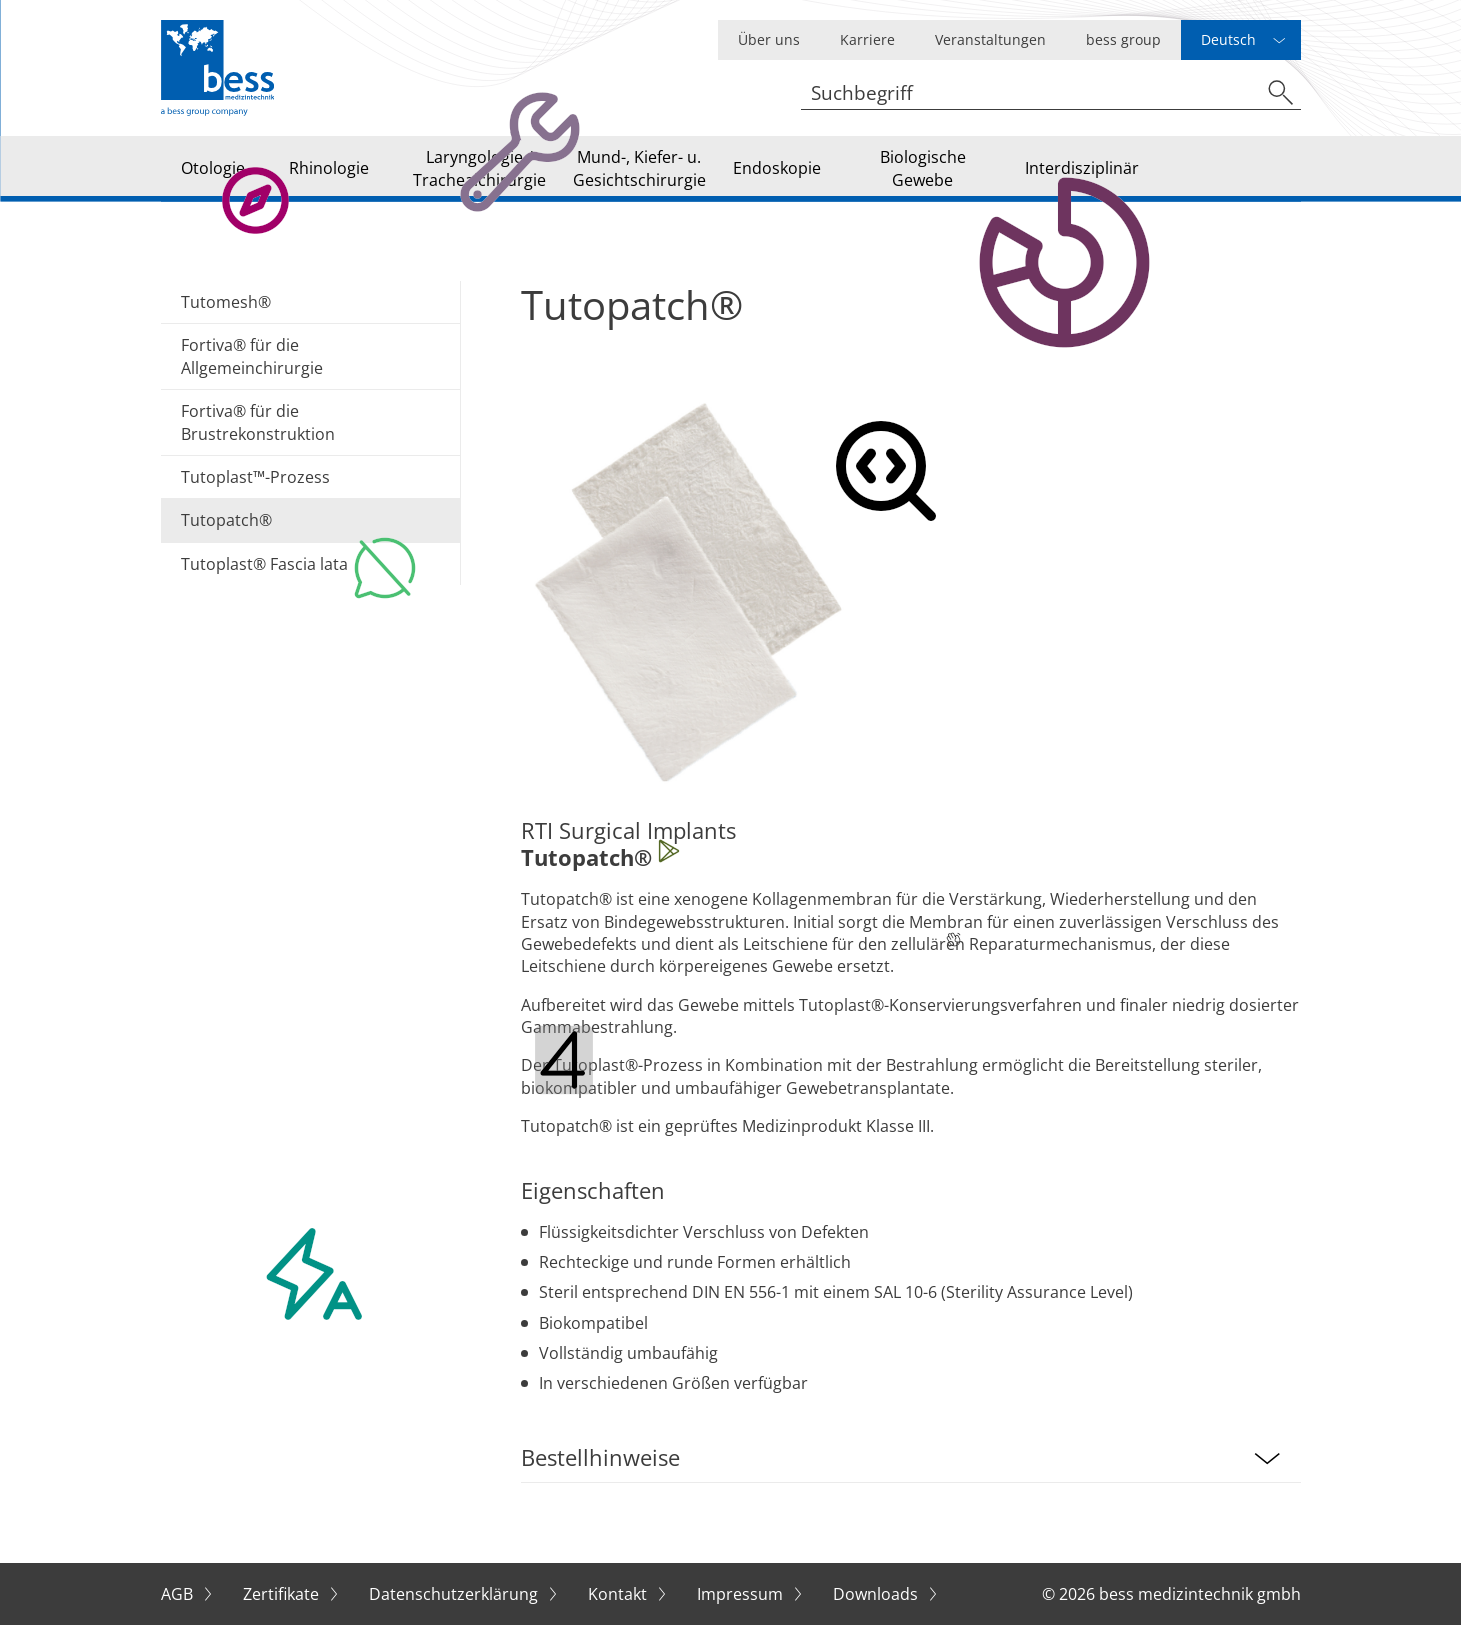 The width and height of the screenshot is (1461, 1625). Describe the element at coordinates (312, 1277) in the screenshot. I see `toggle auto-flash mode for camera` at that location.